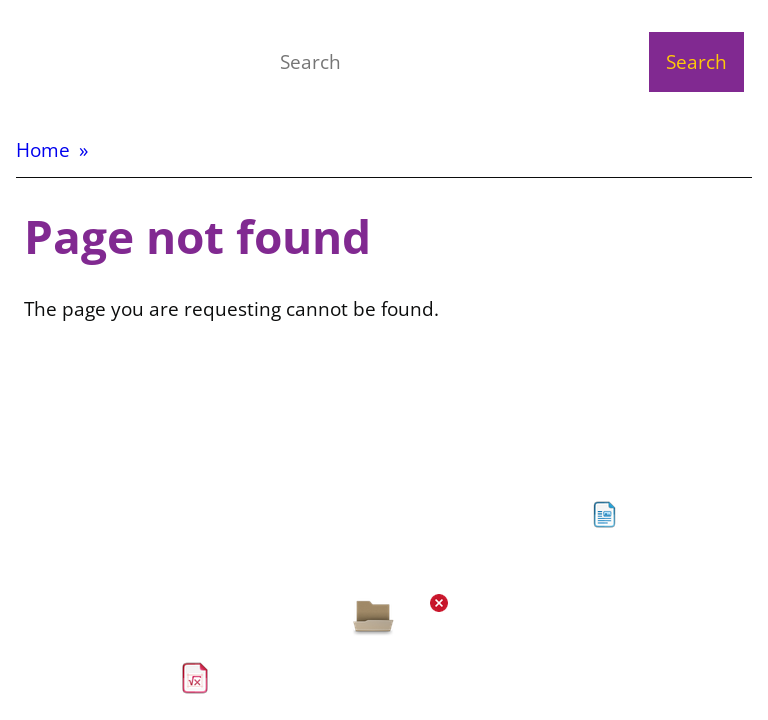  Describe the element at coordinates (439, 603) in the screenshot. I see `stop or cancel the current action` at that location.